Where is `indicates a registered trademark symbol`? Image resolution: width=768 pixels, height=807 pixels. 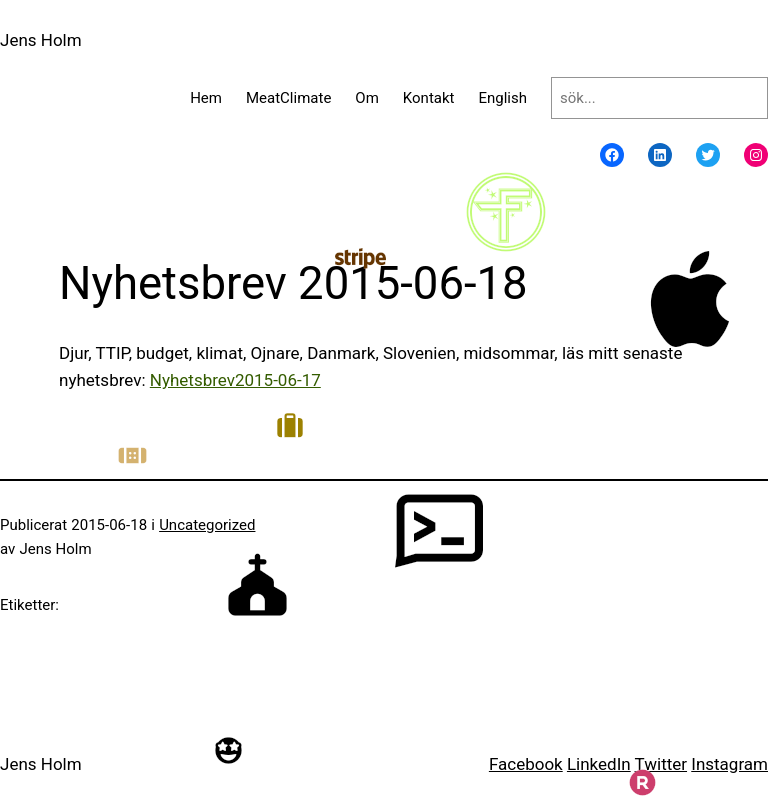 indicates a registered trademark symbol is located at coordinates (642, 782).